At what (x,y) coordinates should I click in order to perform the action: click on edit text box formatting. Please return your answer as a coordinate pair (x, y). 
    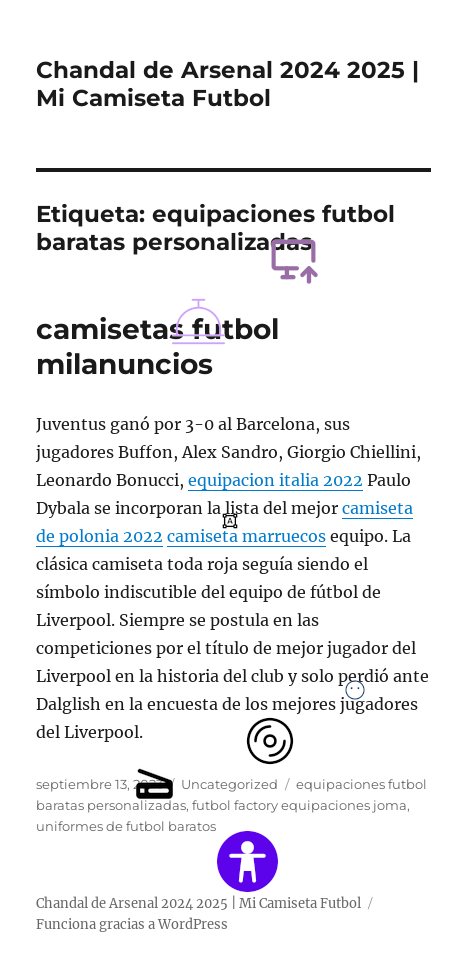
    Looking at the image, I should click on (230, 521).